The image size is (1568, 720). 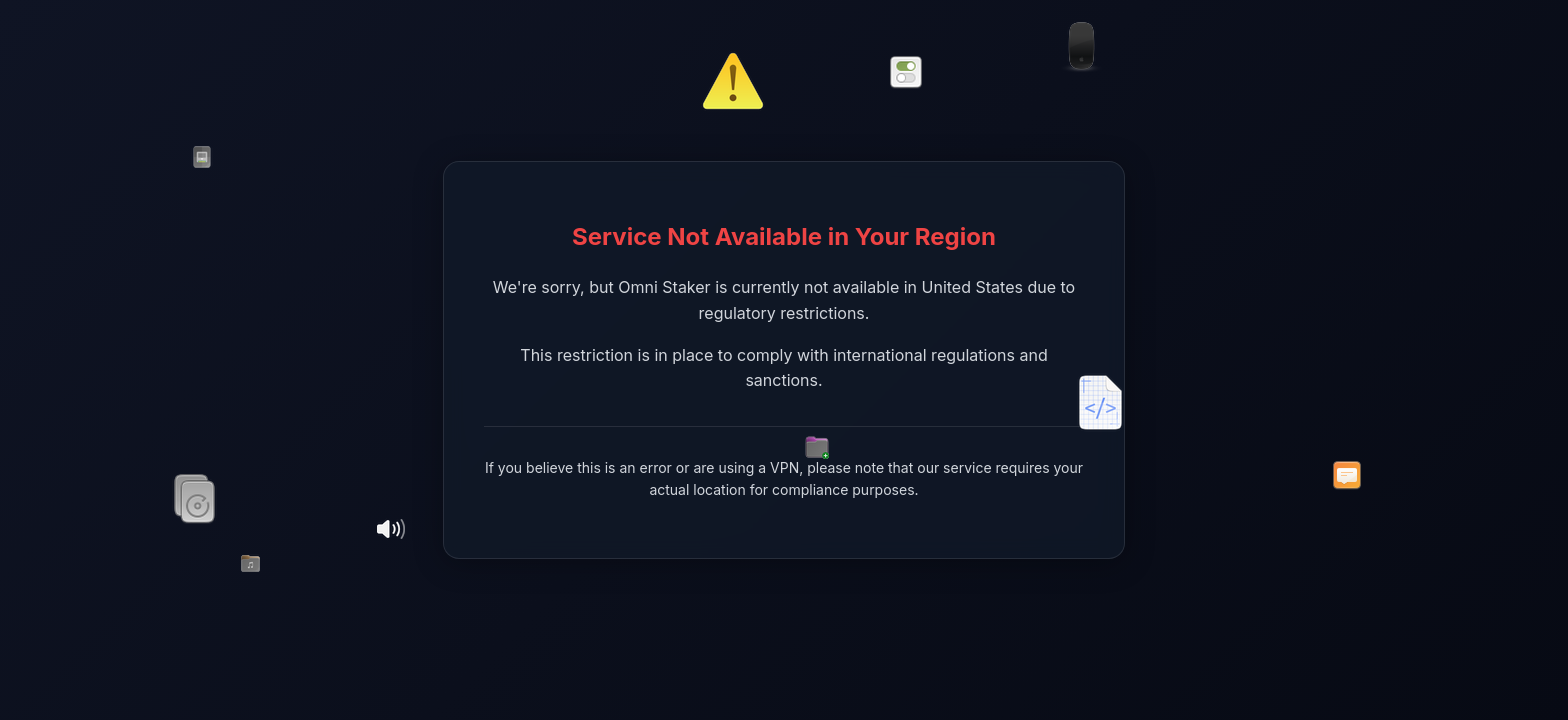 What do you see at coordinates (1347, 475) in the screenshot?
I see `open empathy messaging app` at bounding box center [1347, 475].